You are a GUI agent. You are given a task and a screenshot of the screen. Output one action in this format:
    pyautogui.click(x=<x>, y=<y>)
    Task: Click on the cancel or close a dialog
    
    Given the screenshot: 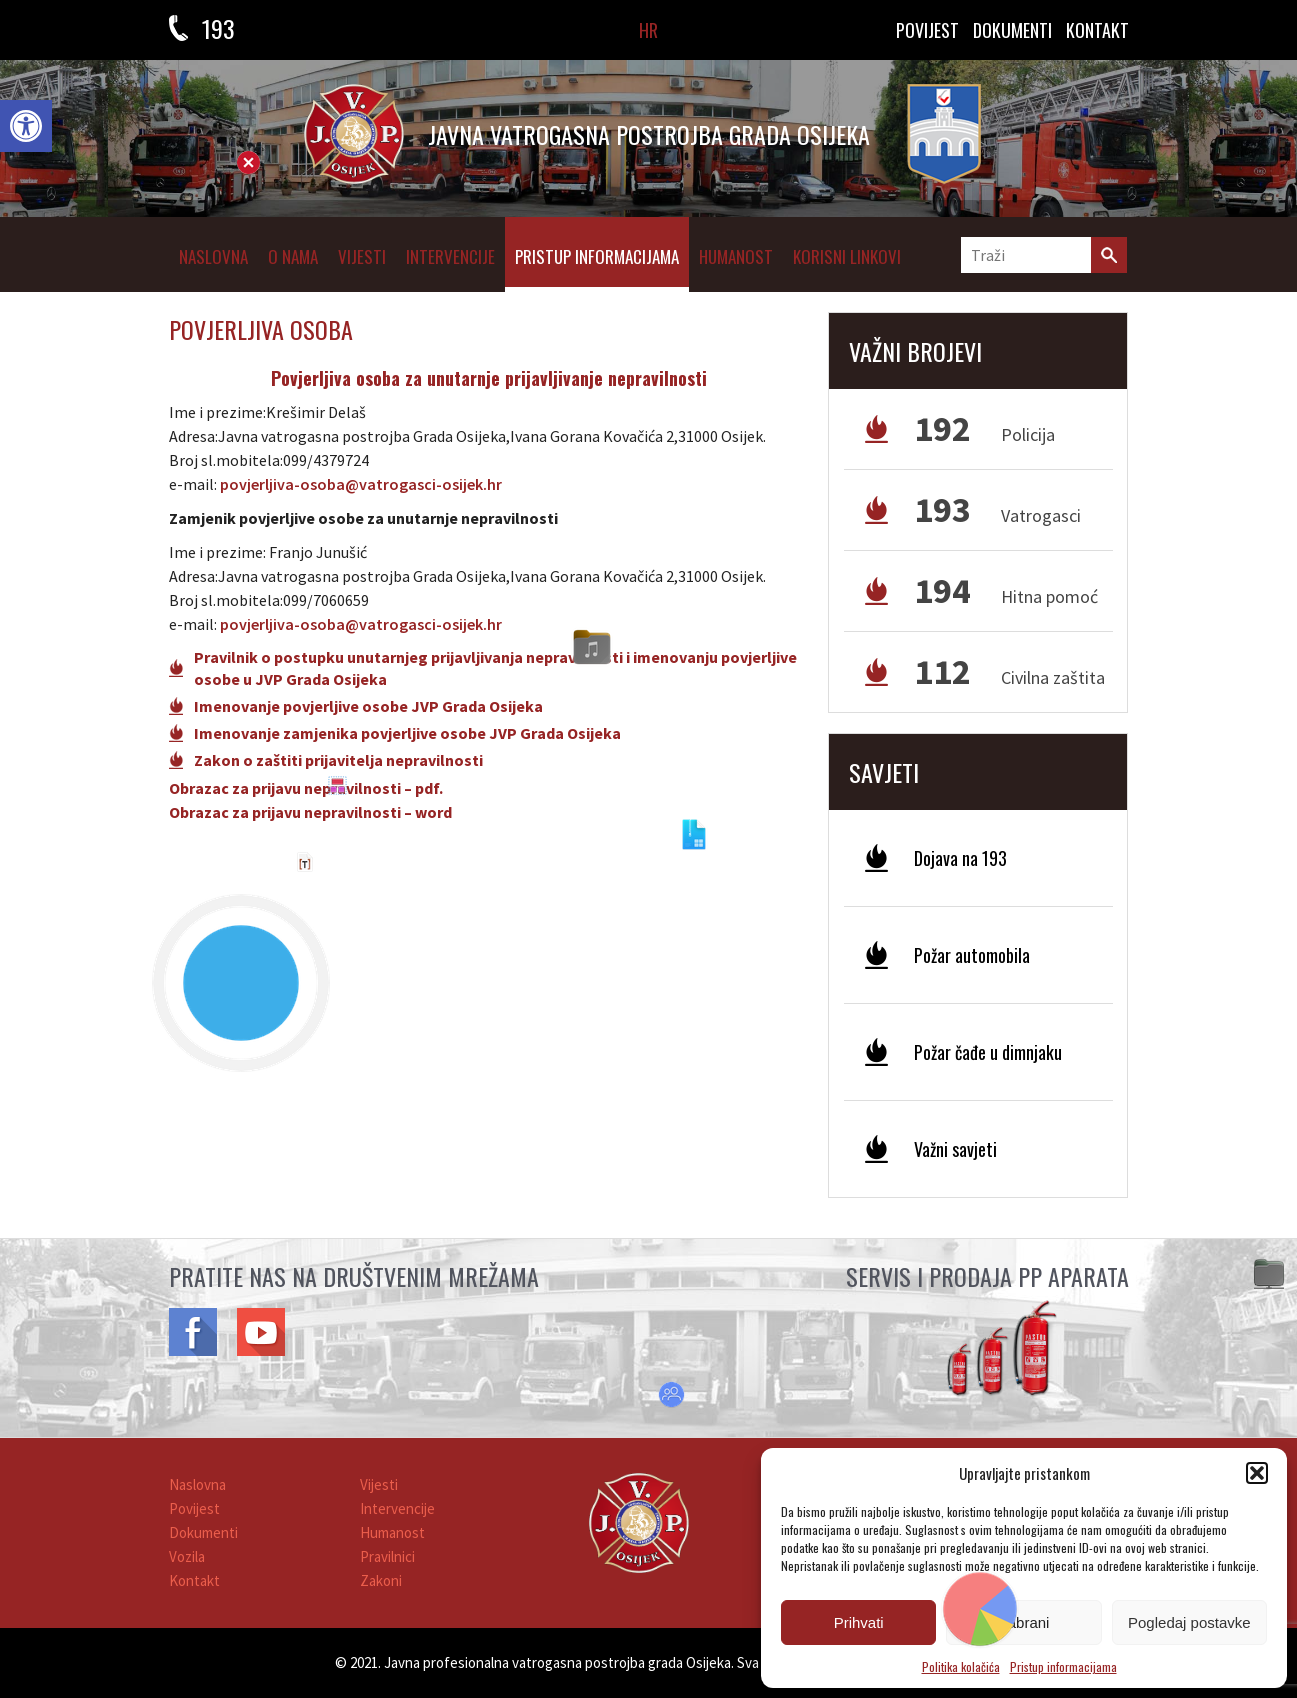 What is the action you would take?
    pyautogui.click(x=248, y=162)
    